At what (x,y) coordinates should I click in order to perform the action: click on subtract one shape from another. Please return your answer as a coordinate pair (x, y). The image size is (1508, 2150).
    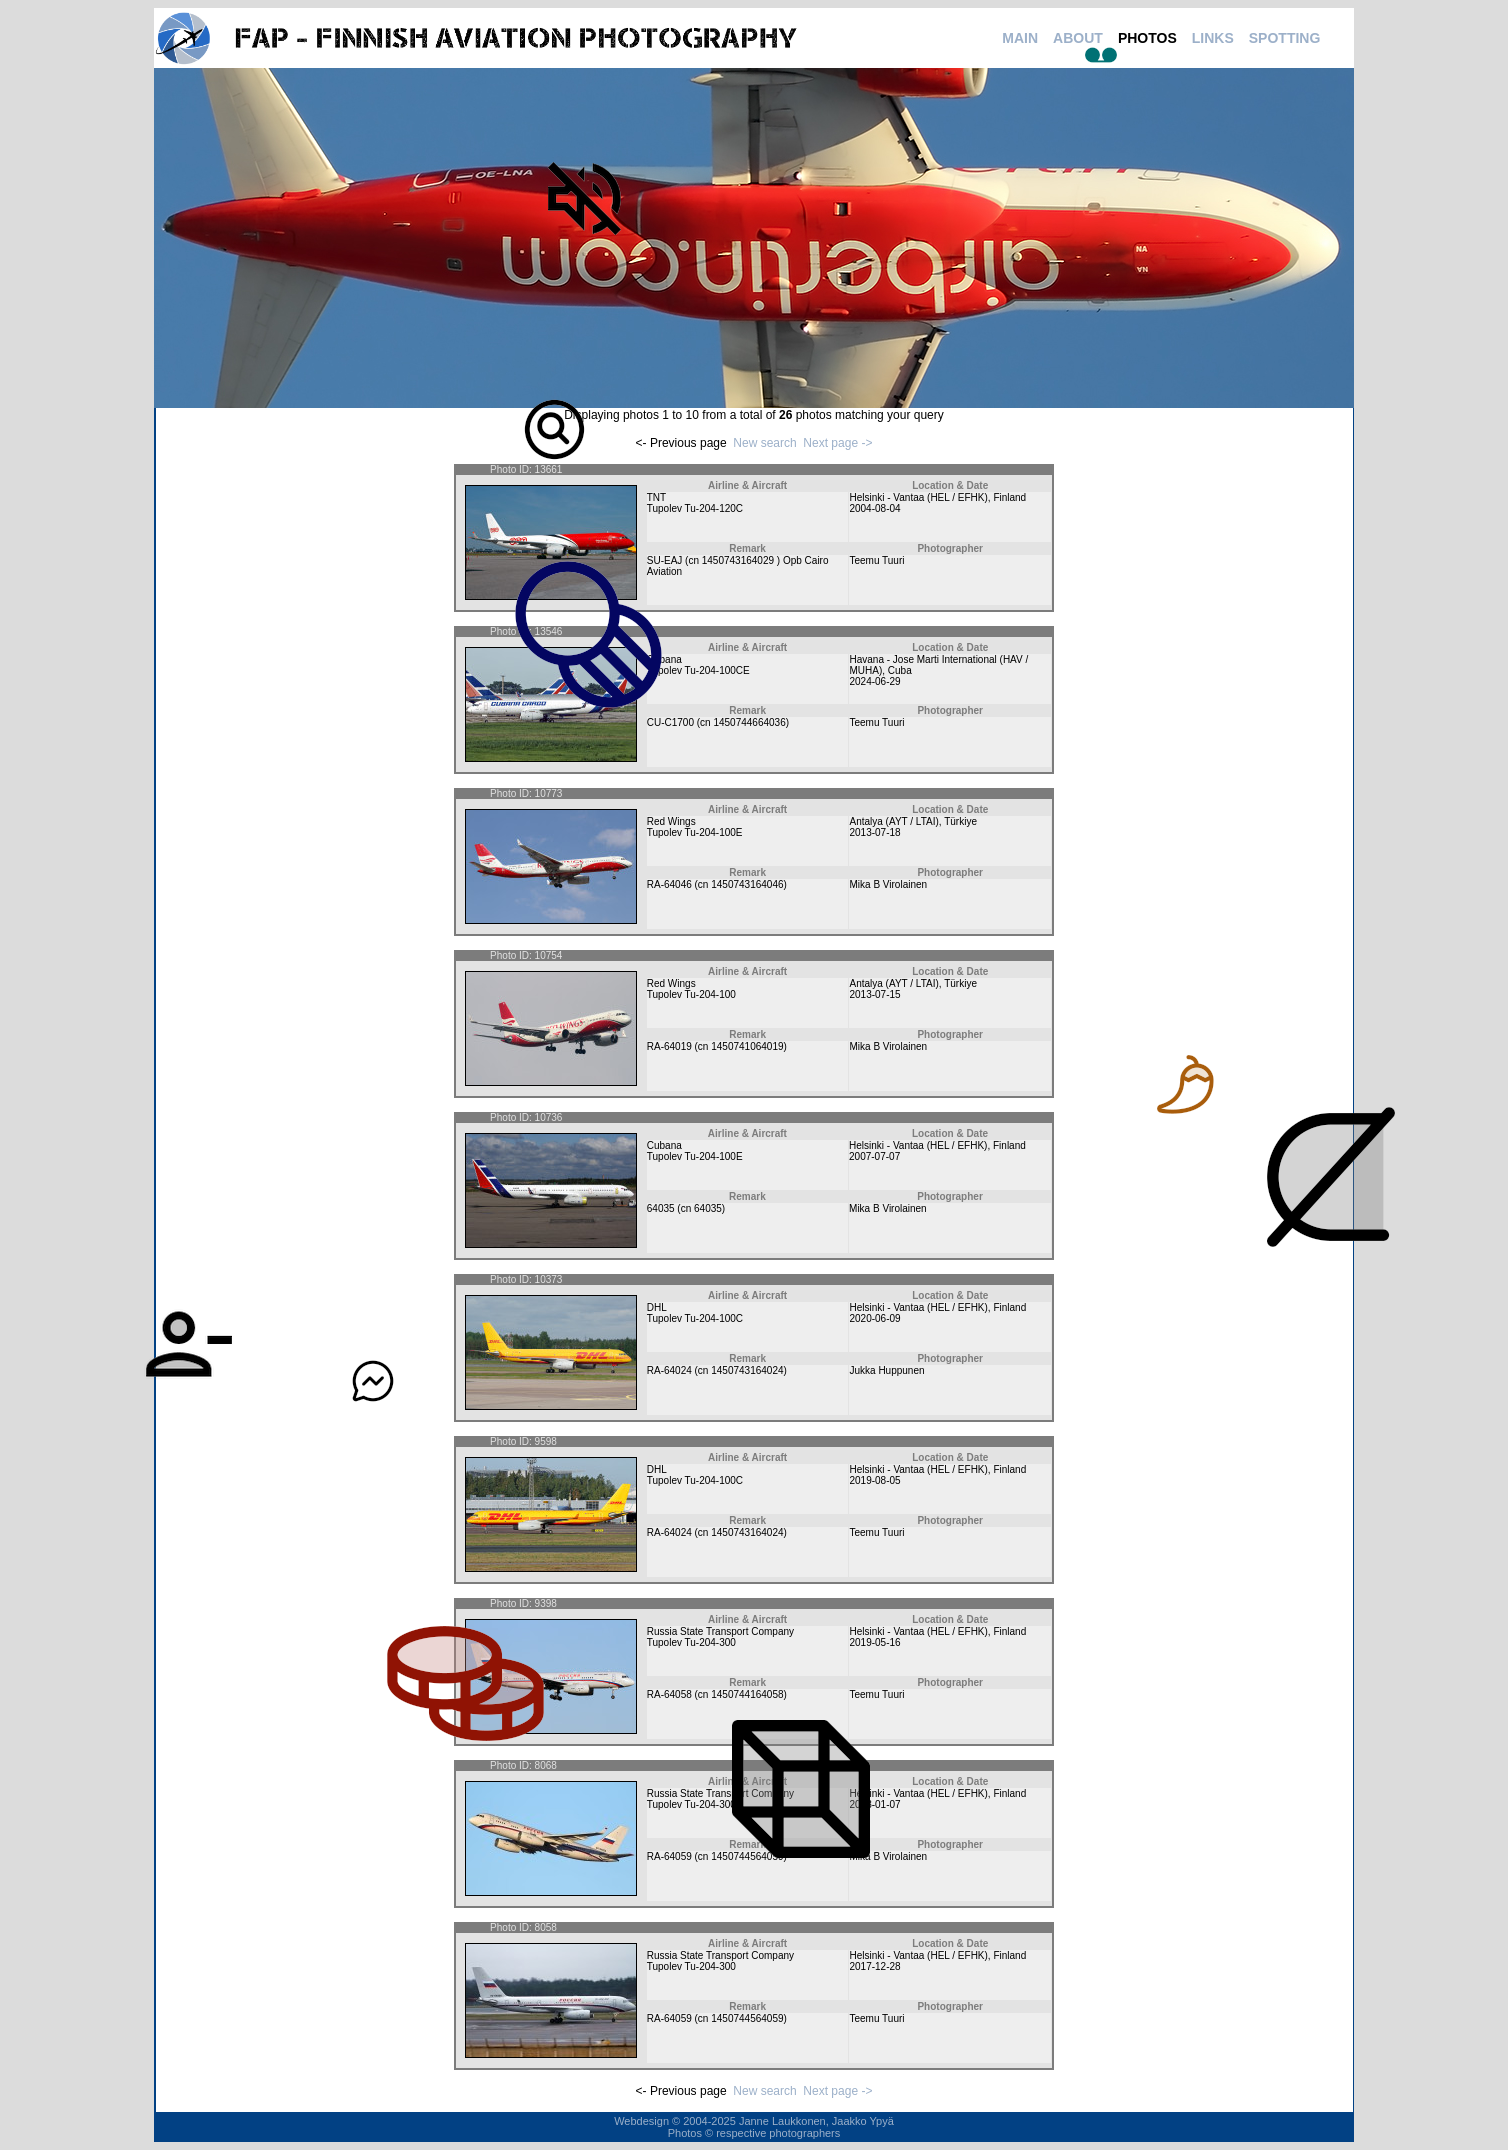
    Looking at the image, I should click on (588, 634).